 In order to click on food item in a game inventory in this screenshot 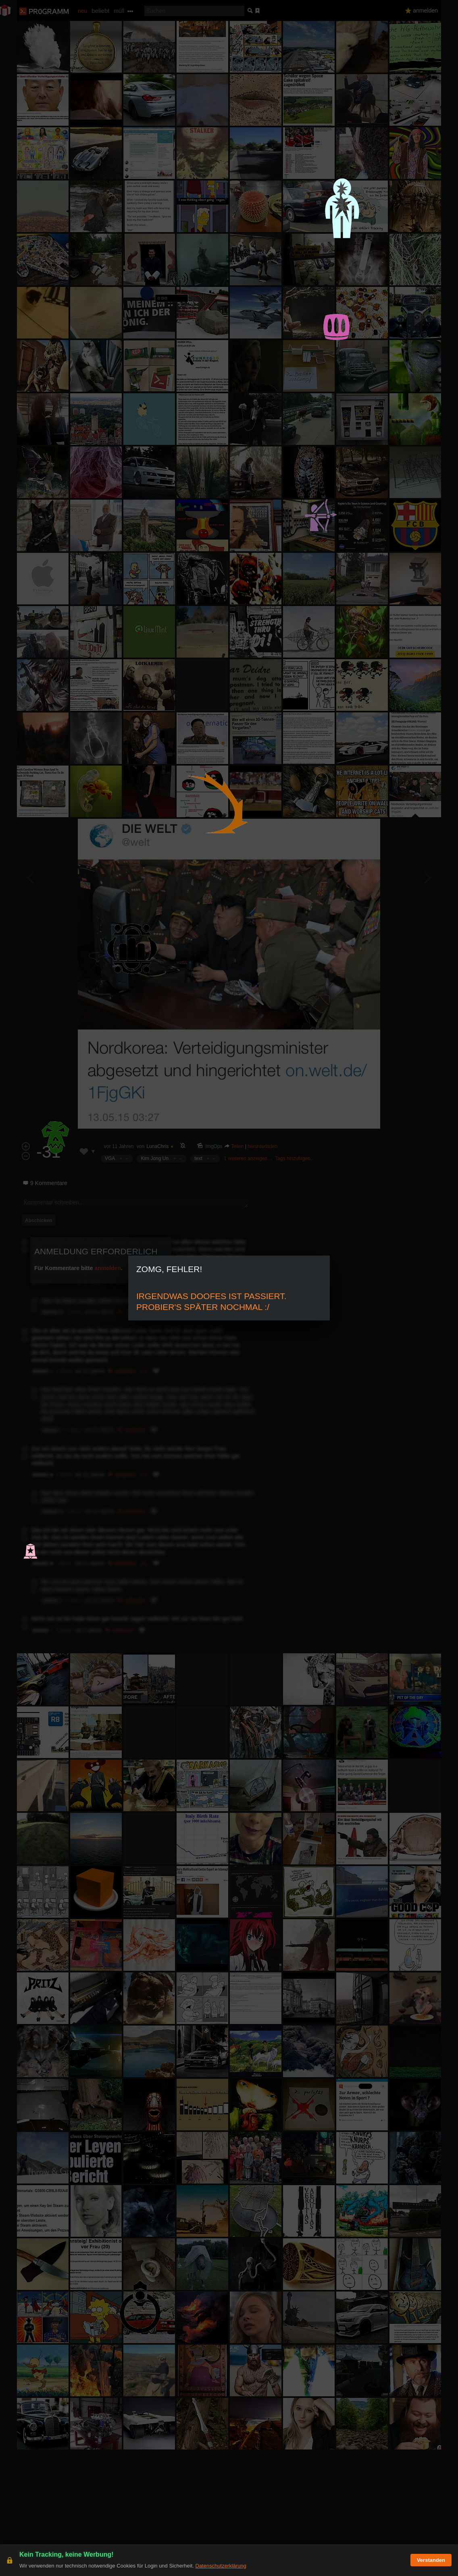, I will do `click(360, 787)`.